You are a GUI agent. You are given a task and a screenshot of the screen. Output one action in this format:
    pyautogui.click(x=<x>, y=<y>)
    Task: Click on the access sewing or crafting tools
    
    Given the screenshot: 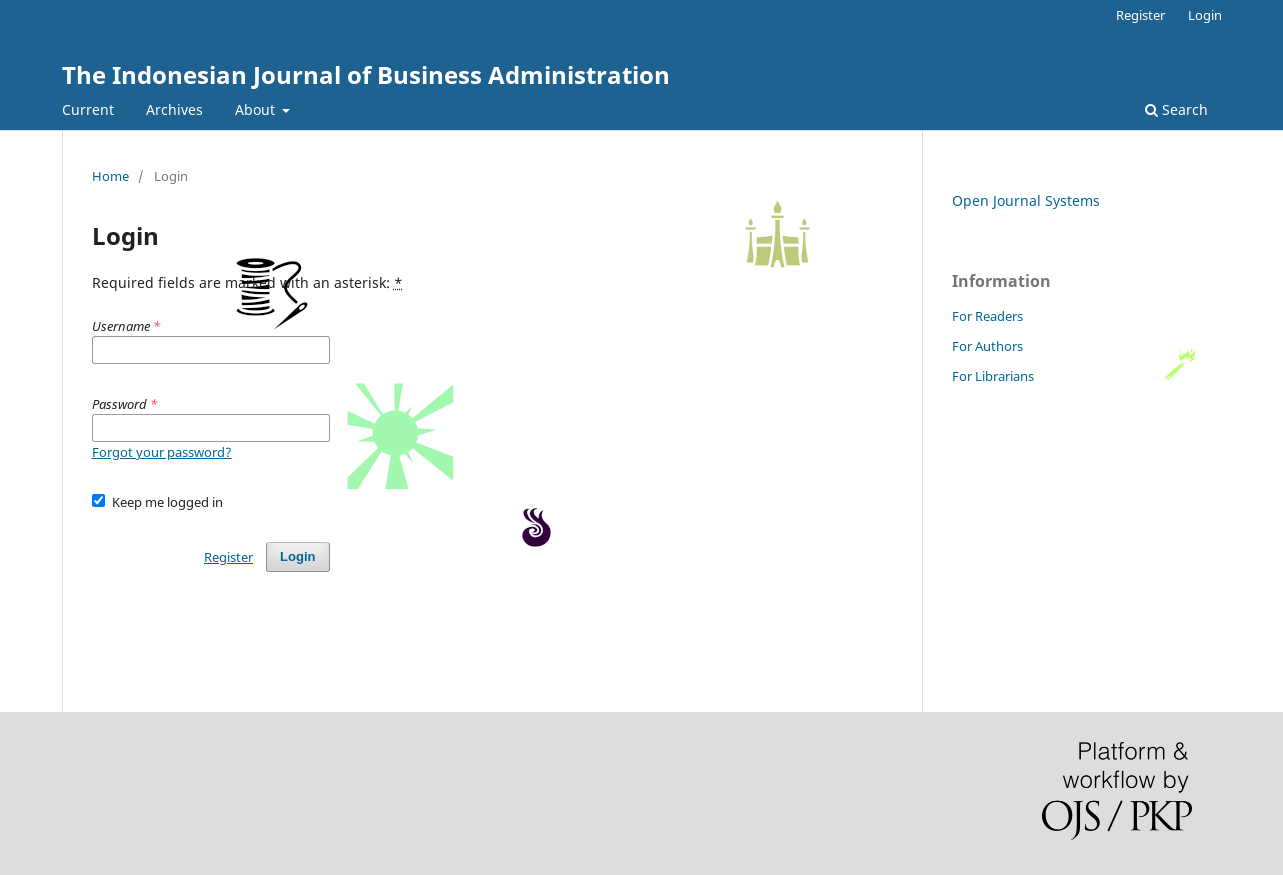 What is the action you would take?
    pyautogui.click(x=272, y=291)
    